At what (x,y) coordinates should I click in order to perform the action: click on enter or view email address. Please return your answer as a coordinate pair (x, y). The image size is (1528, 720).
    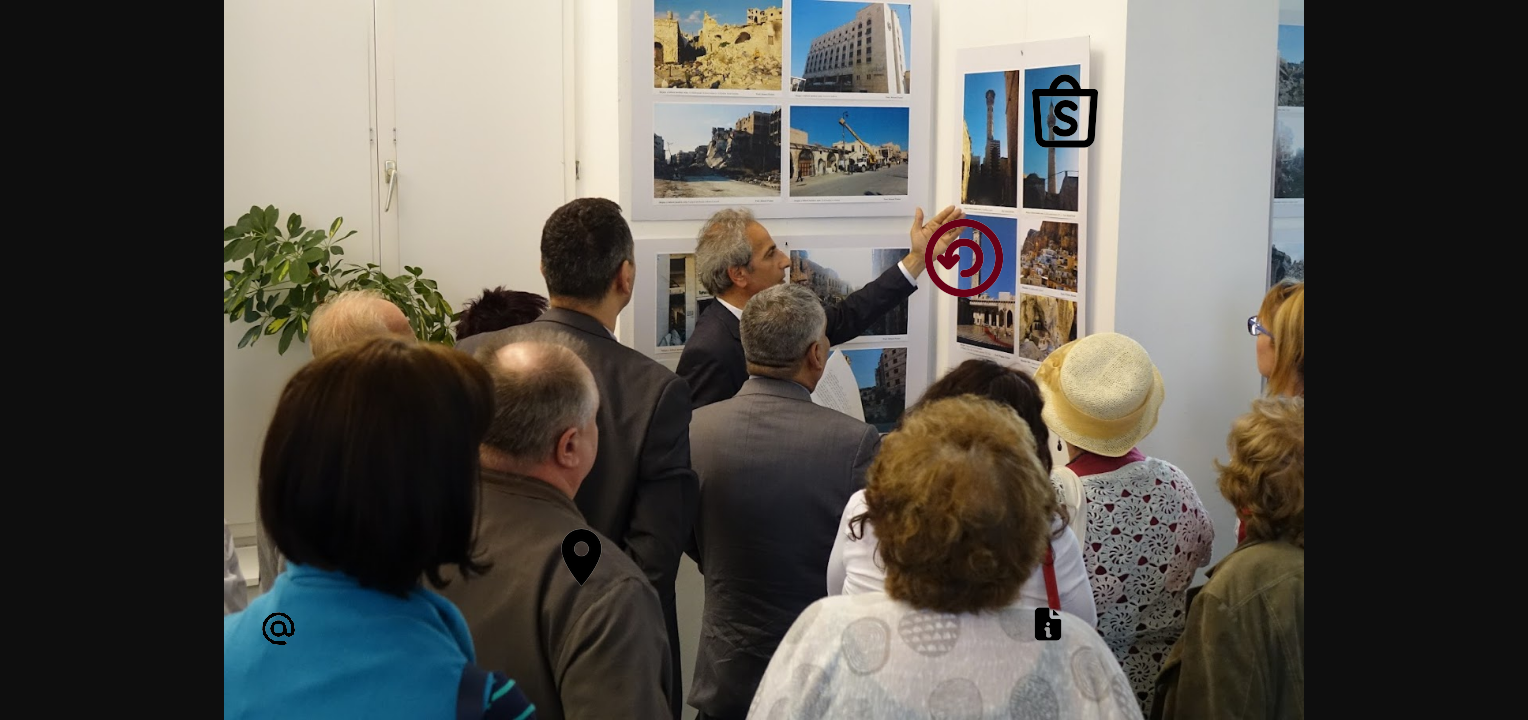
    Looking at the image, I should click on (278, 628).